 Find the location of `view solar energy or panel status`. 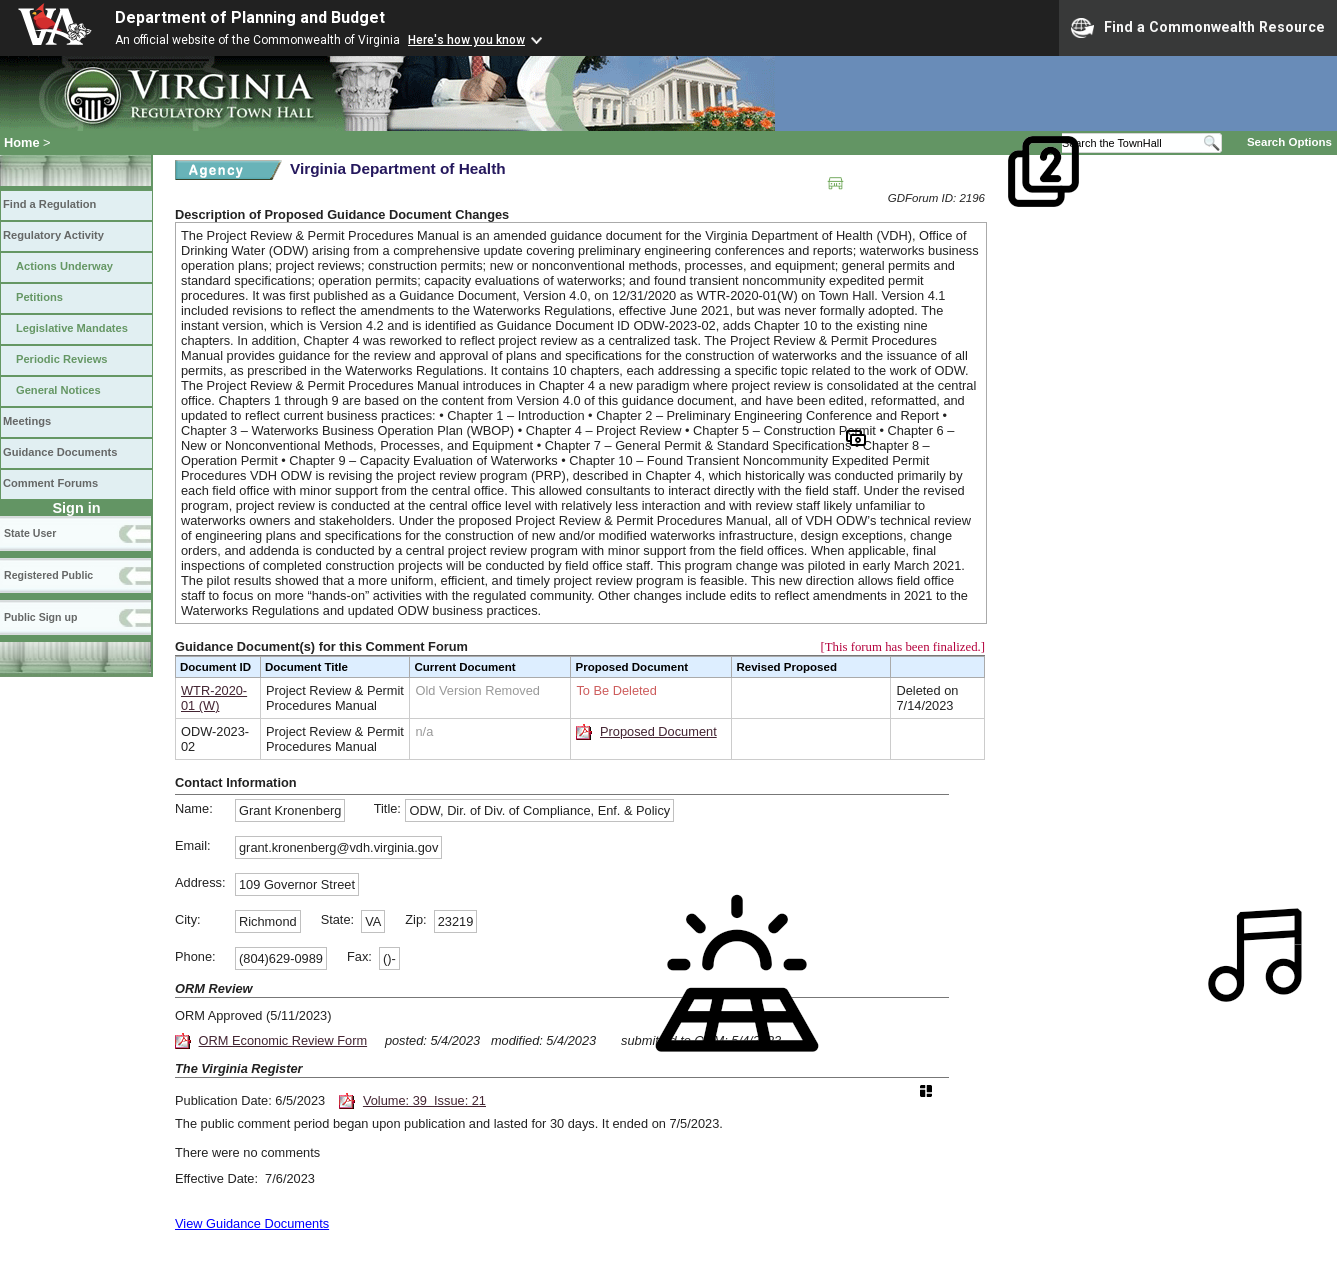

view solar energy or panel status is located at coordinates (737, 982).